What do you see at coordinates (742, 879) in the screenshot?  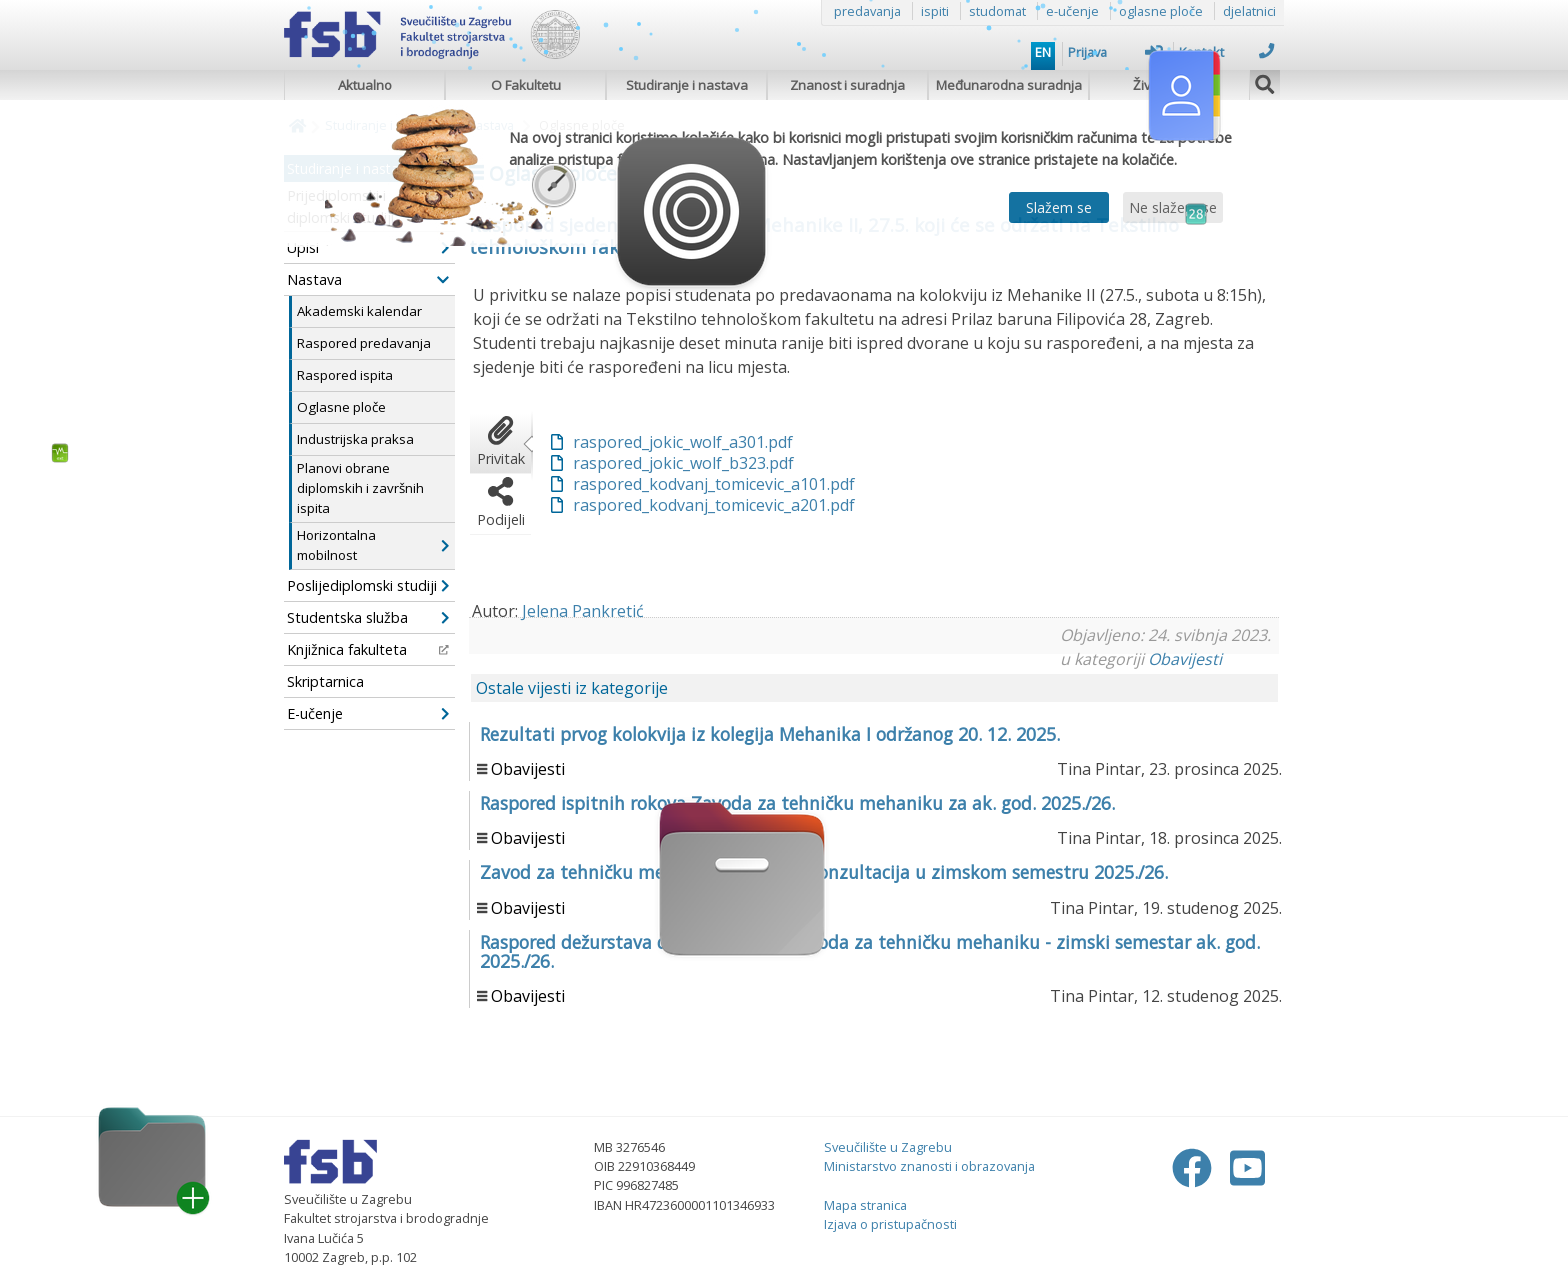 I see `open the file manager application` at bounding box center [742, 879].